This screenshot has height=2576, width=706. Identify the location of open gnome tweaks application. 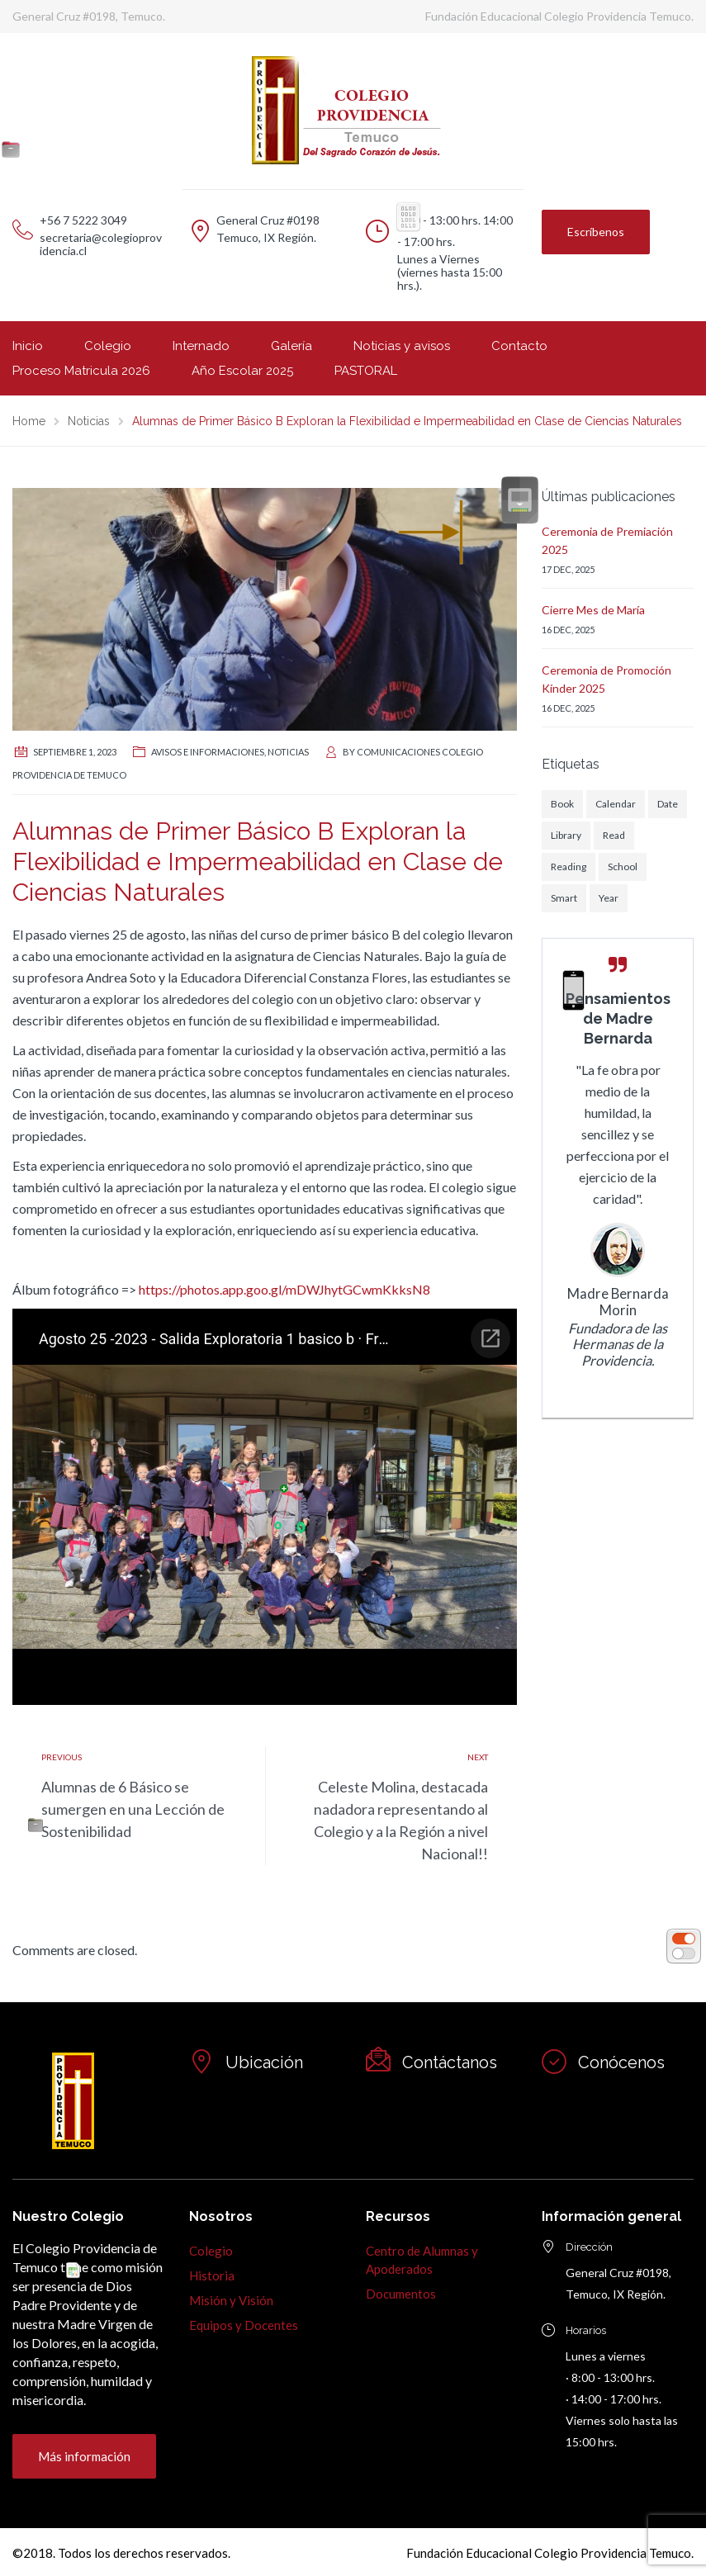
(684, 1946).